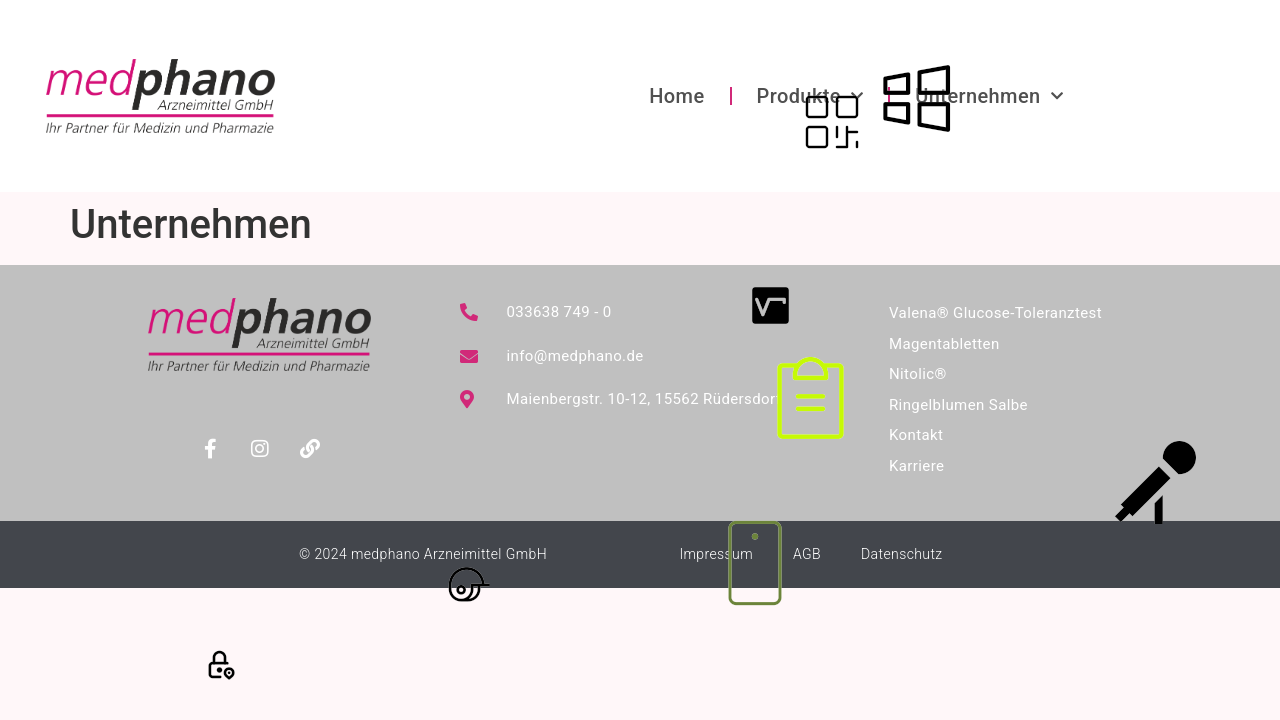  What do you see at coordinates (919, 98) in the screenshot?
I see `open windows start menu` at bounding box center [919, 98].